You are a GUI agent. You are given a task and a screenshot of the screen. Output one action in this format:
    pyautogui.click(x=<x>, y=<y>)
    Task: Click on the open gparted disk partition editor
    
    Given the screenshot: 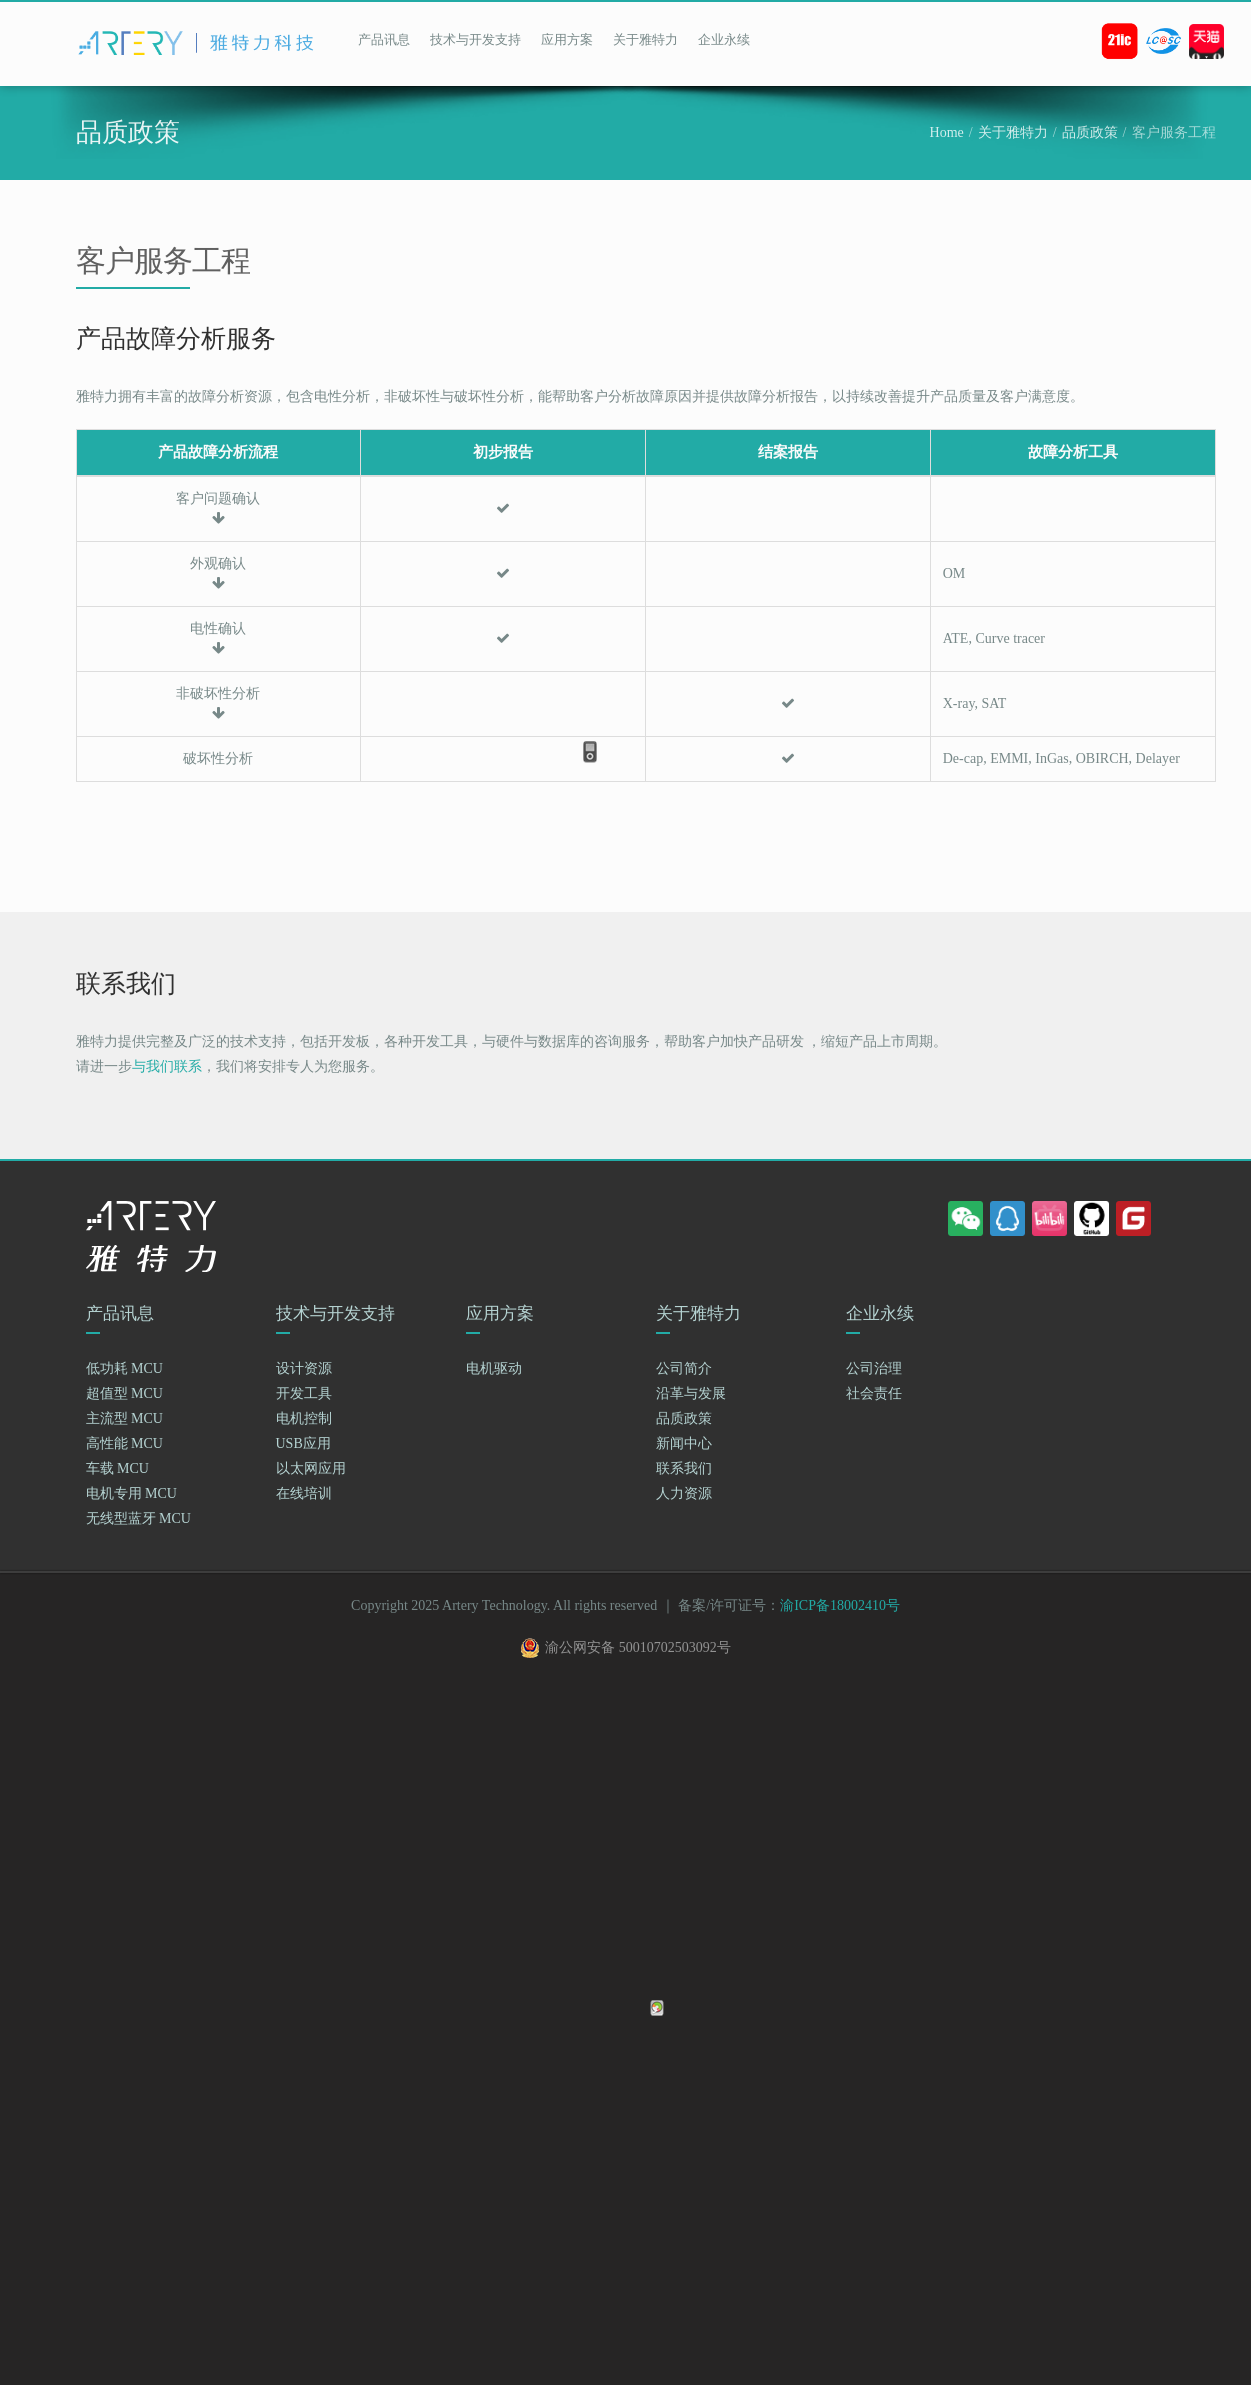 What is the action you would take?
    pyautogui.click(x=657, y=2008)
    